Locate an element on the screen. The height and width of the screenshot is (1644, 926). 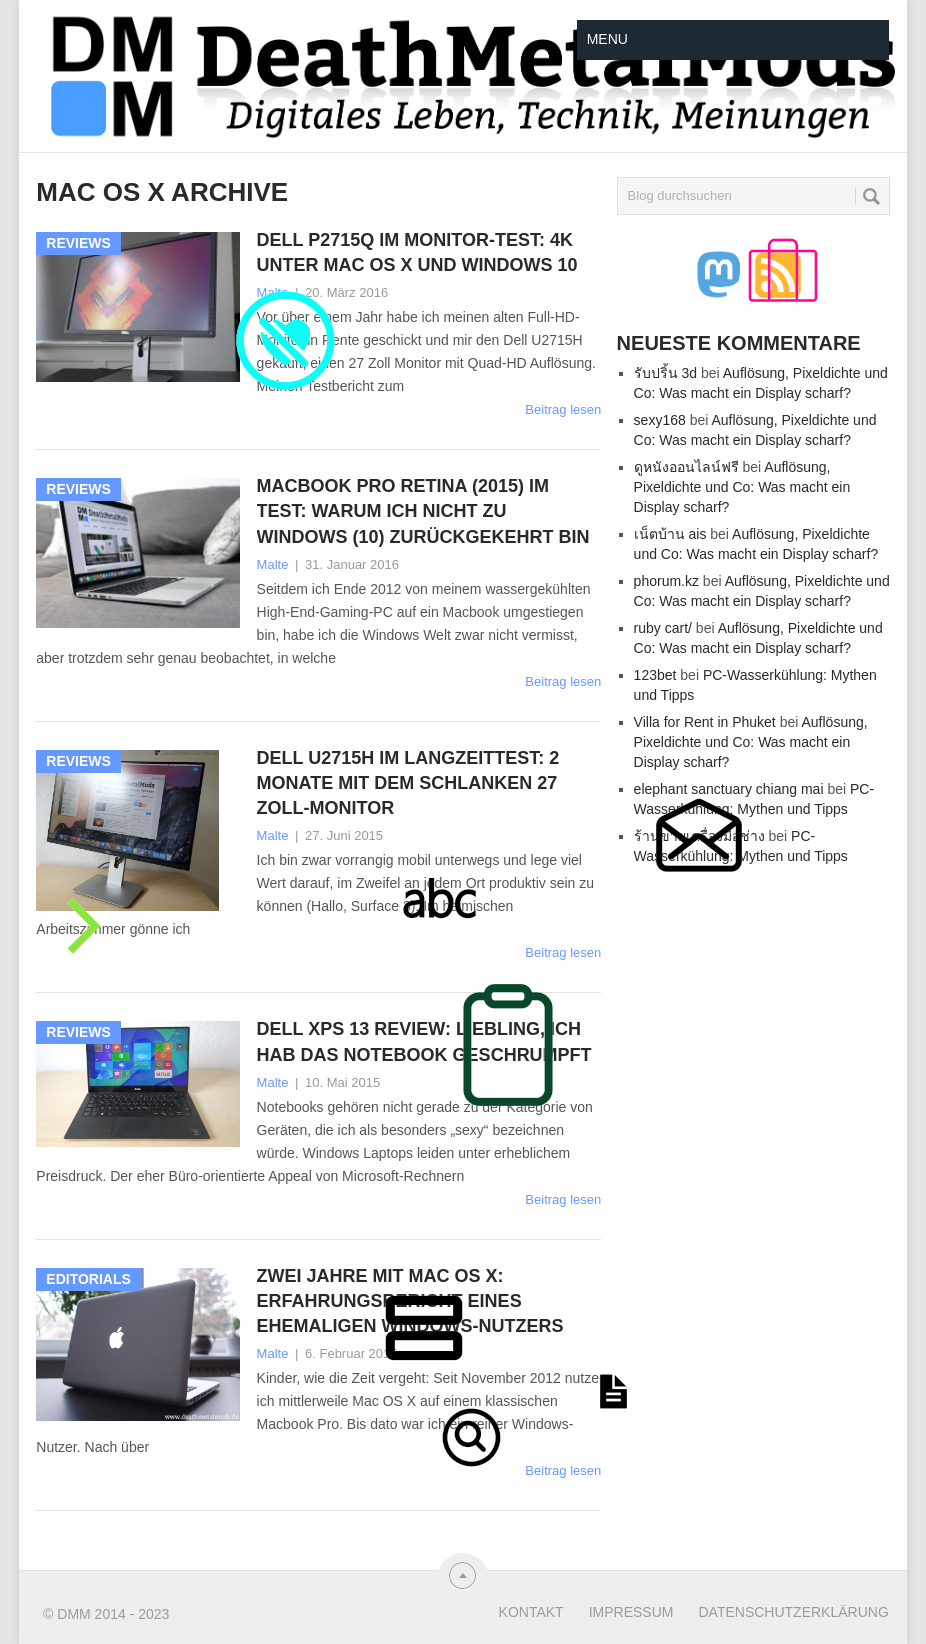
view document details is located at coordinates (613, 1391).